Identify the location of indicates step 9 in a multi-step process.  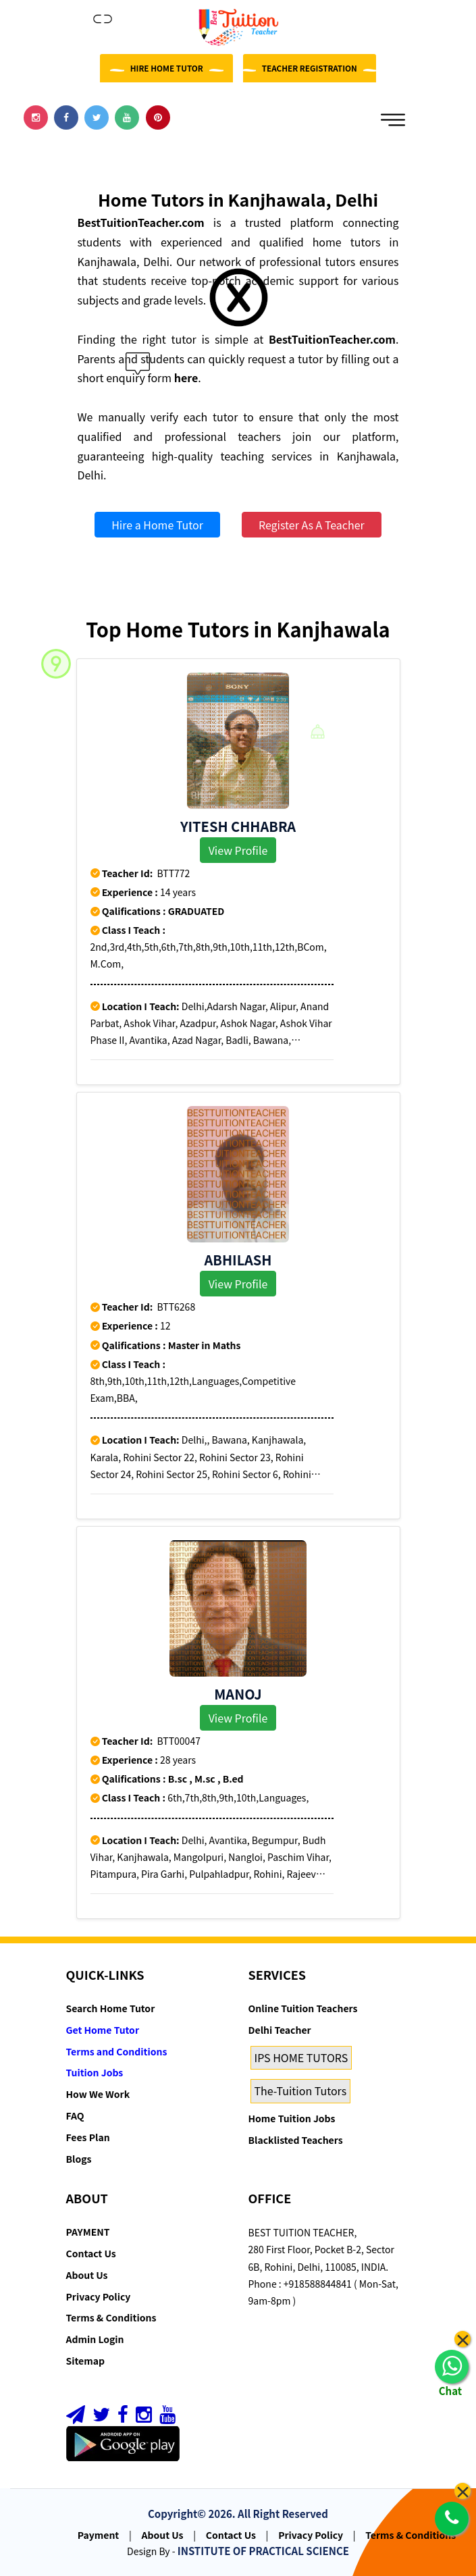
(56, 664).